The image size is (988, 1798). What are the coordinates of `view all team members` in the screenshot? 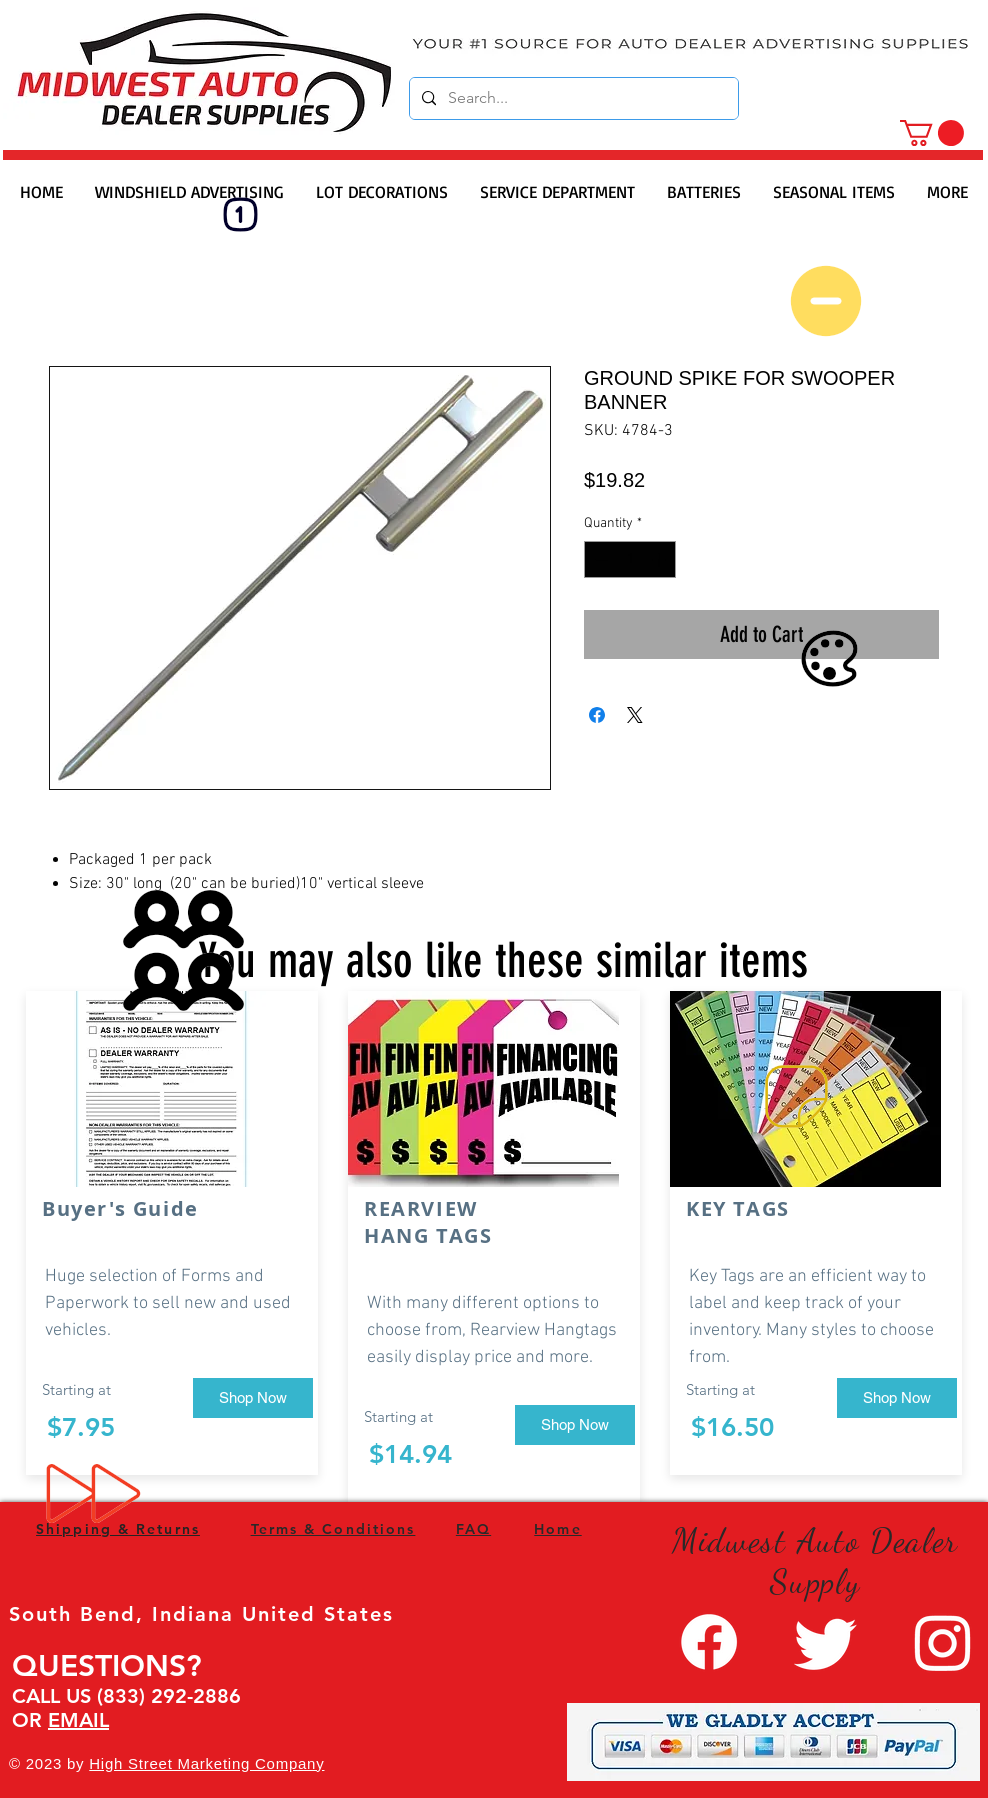 It's located at (183, 950).